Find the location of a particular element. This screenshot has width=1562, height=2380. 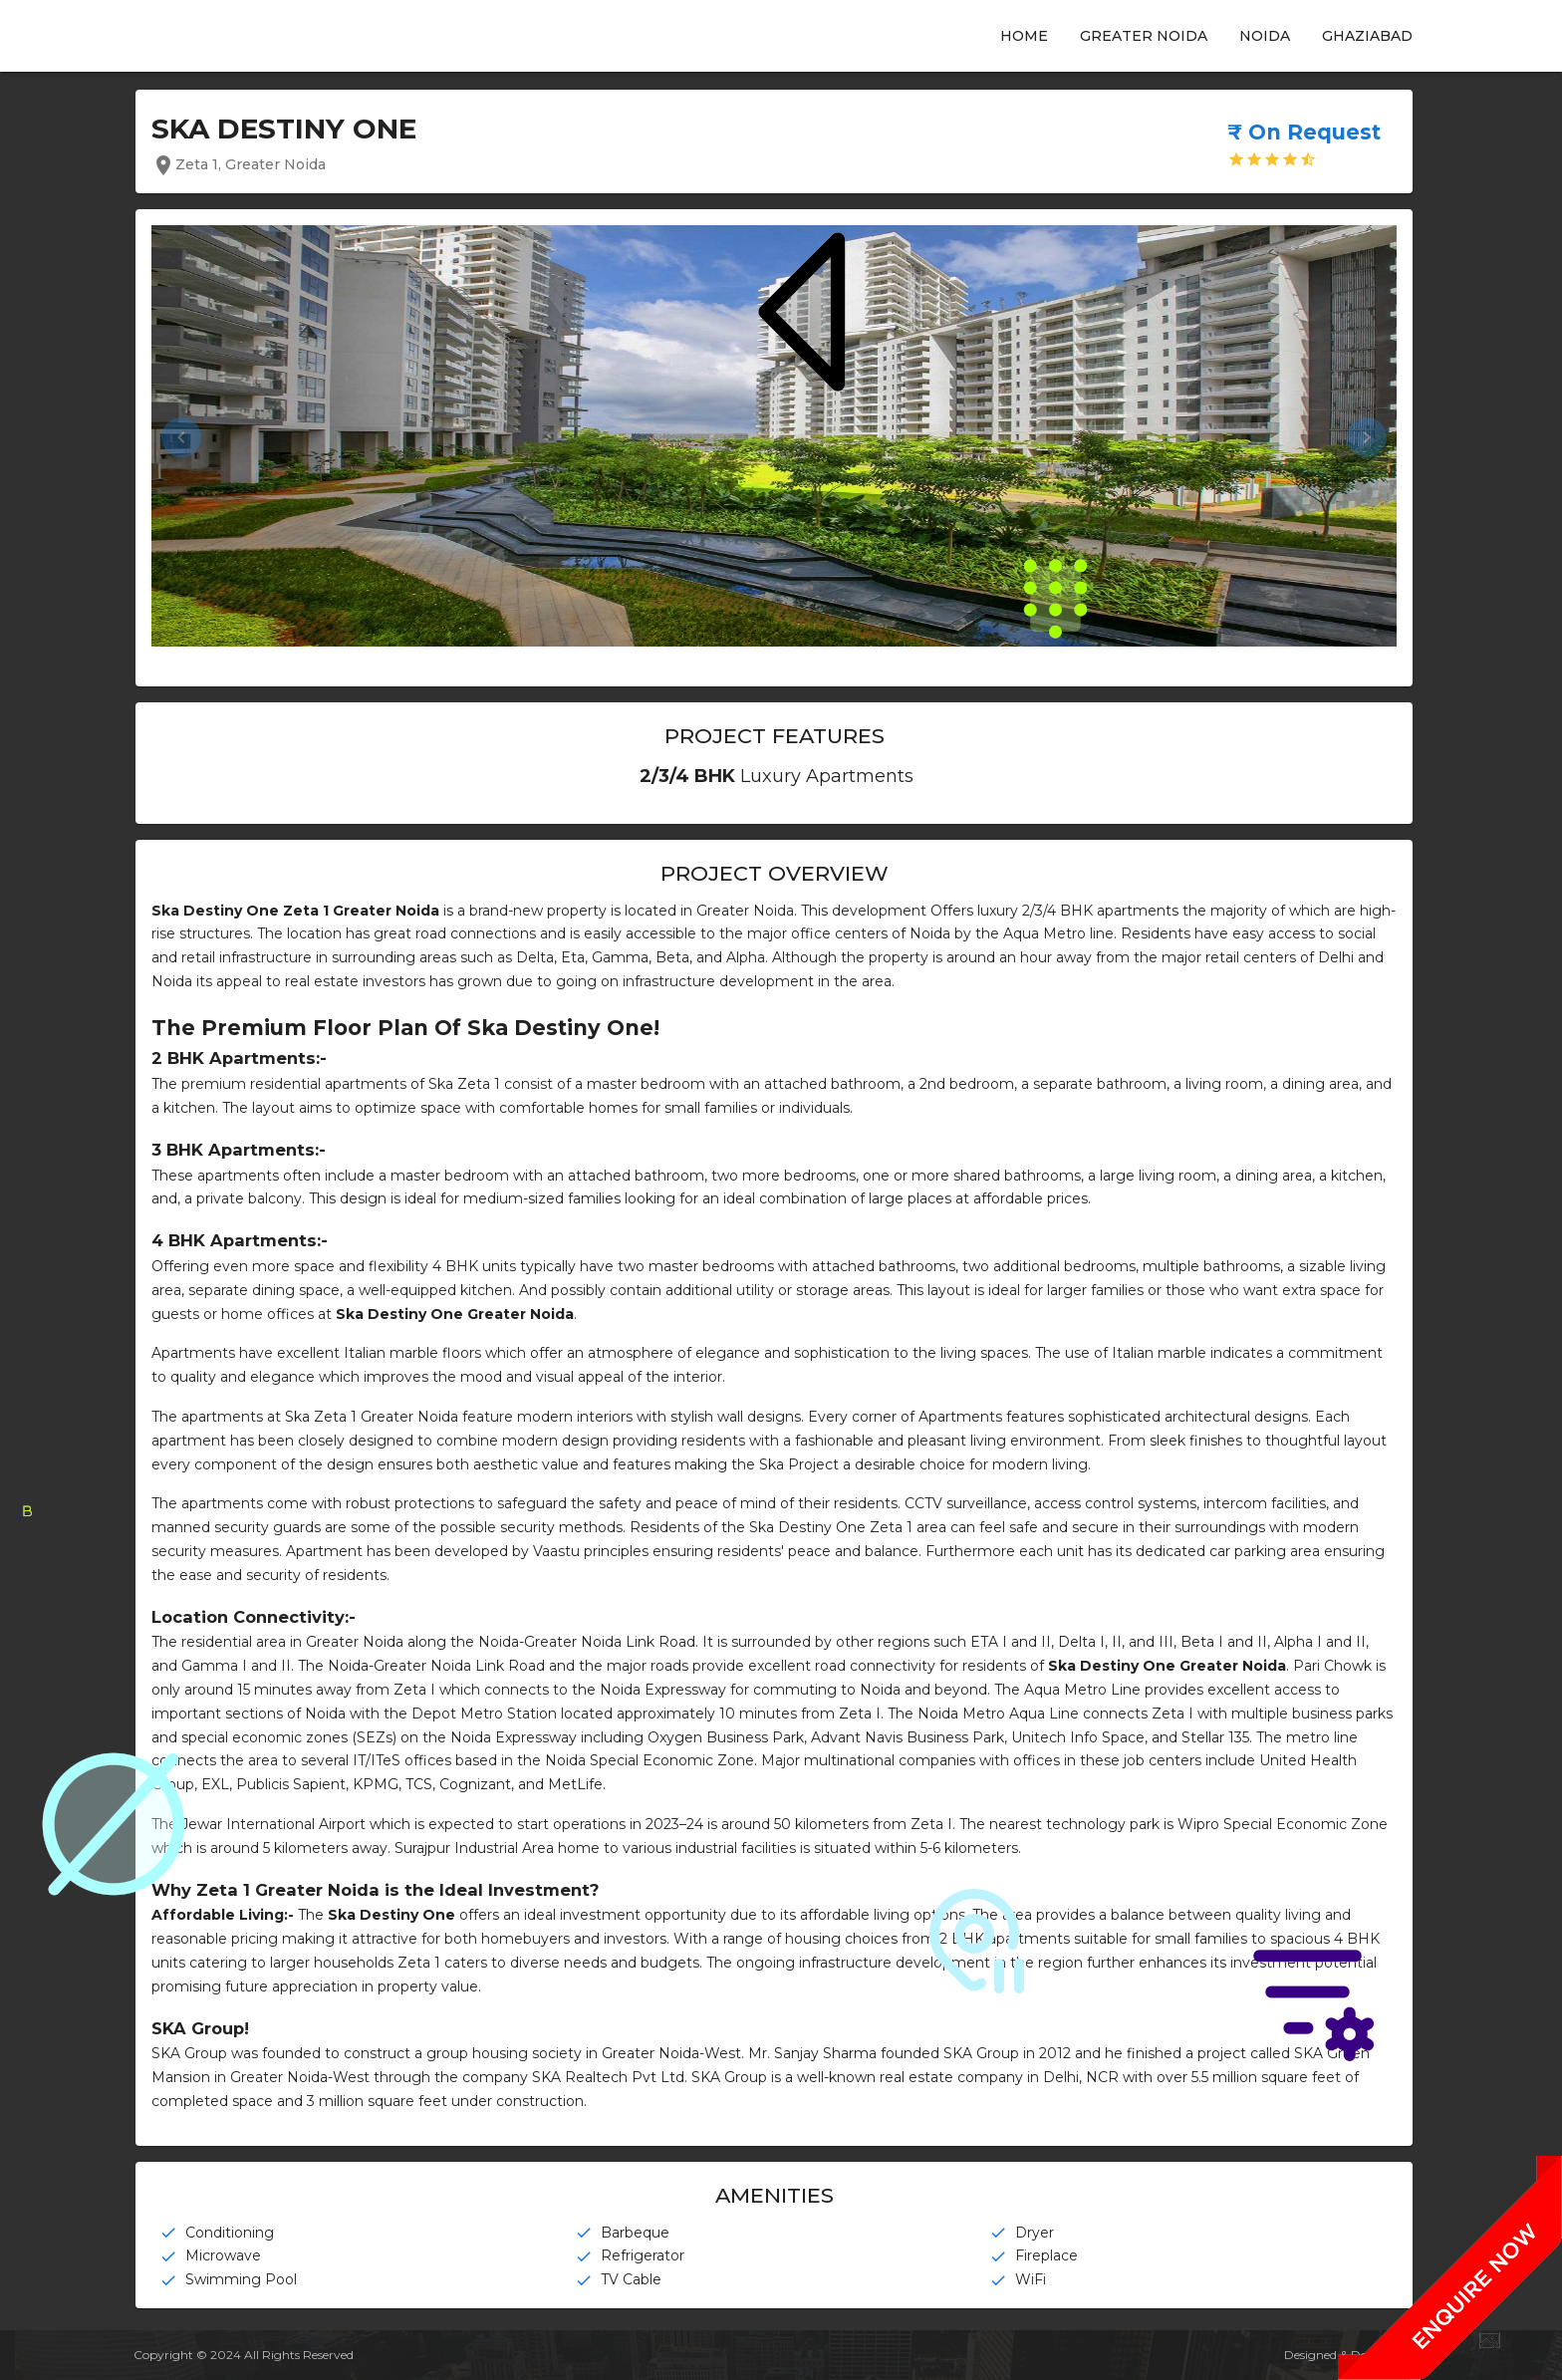

apply bold formatting to selected text is located at coordinates (27, 1511).